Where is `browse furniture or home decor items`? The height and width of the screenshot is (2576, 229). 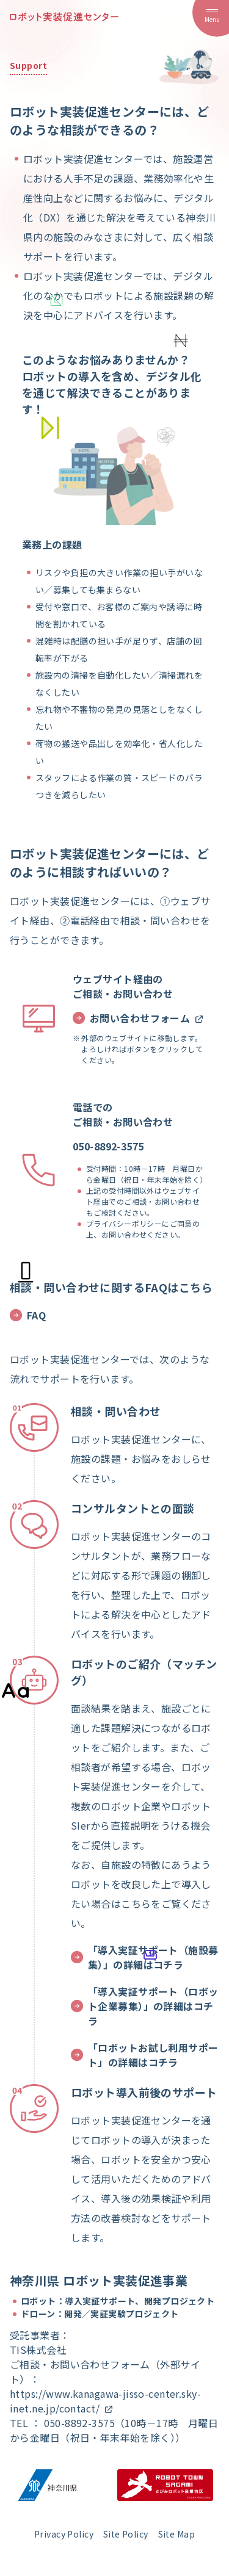
browse furniture or home decor items is located at coordinates (150, 1955).